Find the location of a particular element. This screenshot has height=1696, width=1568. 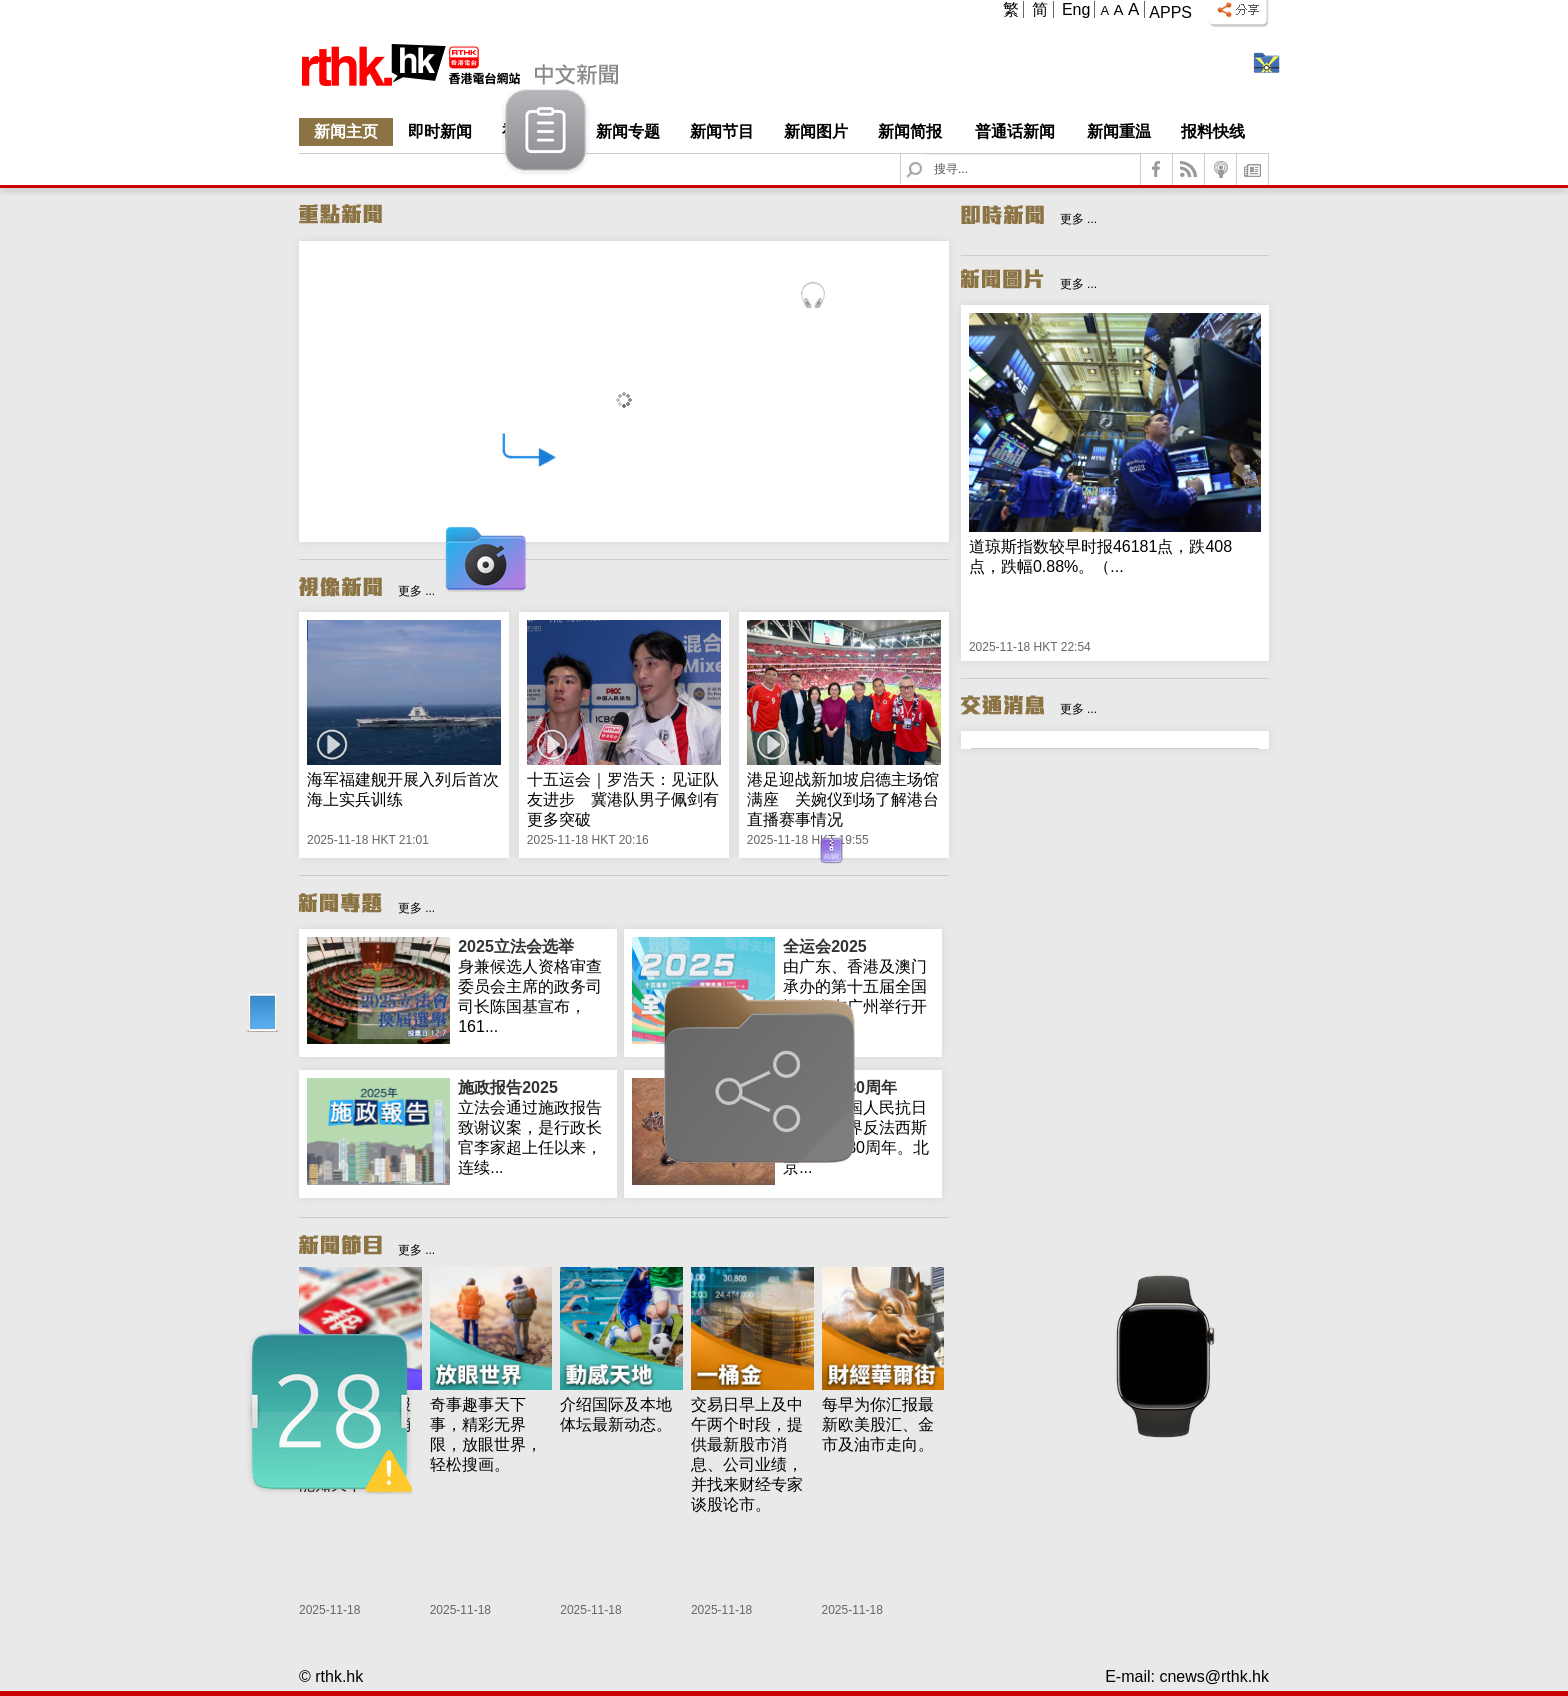

forward an email to another recipient is located at coordinates (530, 446).